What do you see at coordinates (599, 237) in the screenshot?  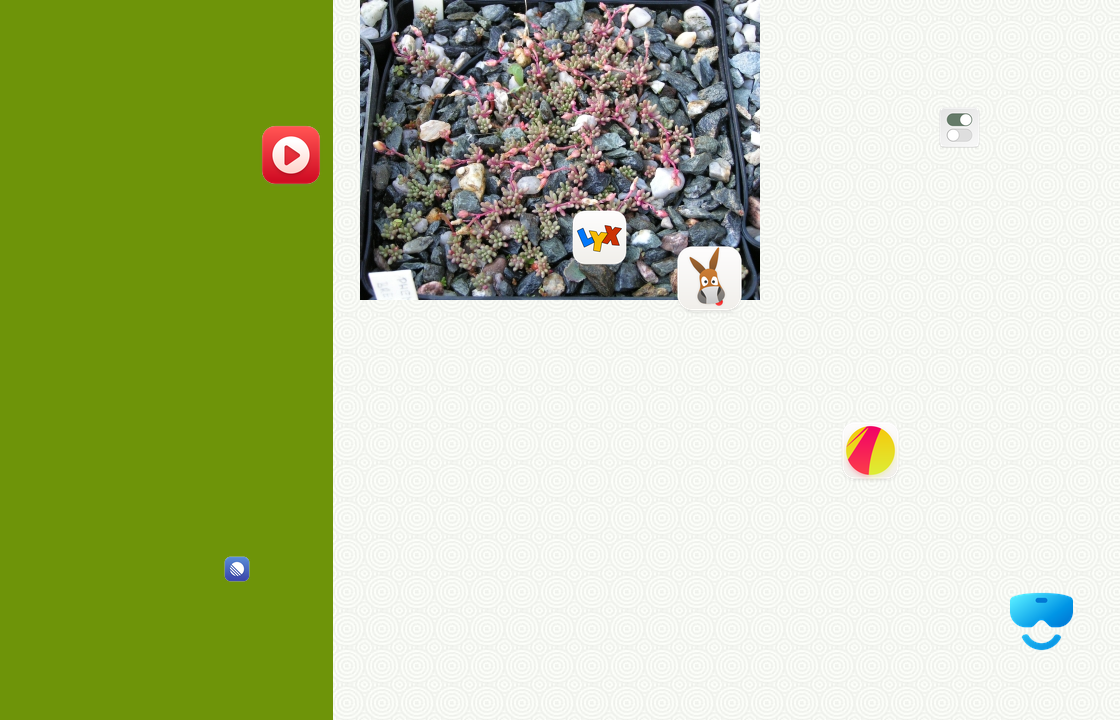 I see `open LyX document processor` at bounding box center [599, 237].